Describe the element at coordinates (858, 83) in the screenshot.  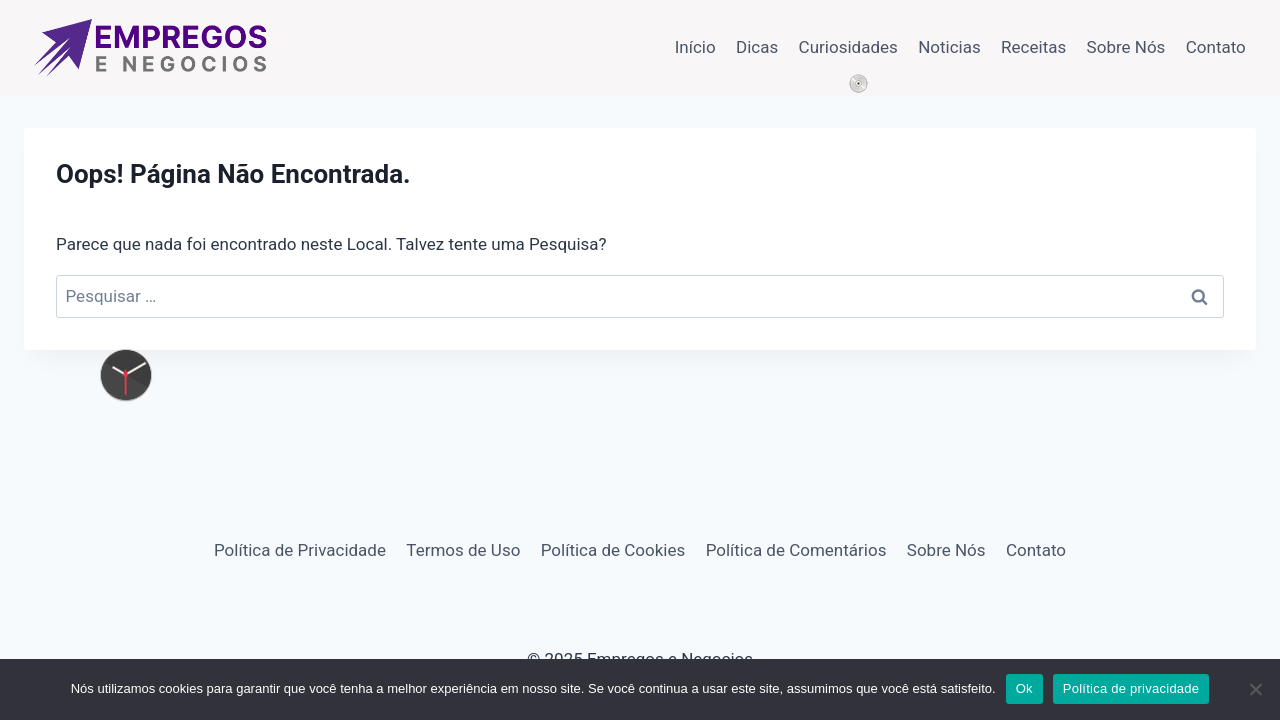
I see `access CD/DVD drive contents` at that location.